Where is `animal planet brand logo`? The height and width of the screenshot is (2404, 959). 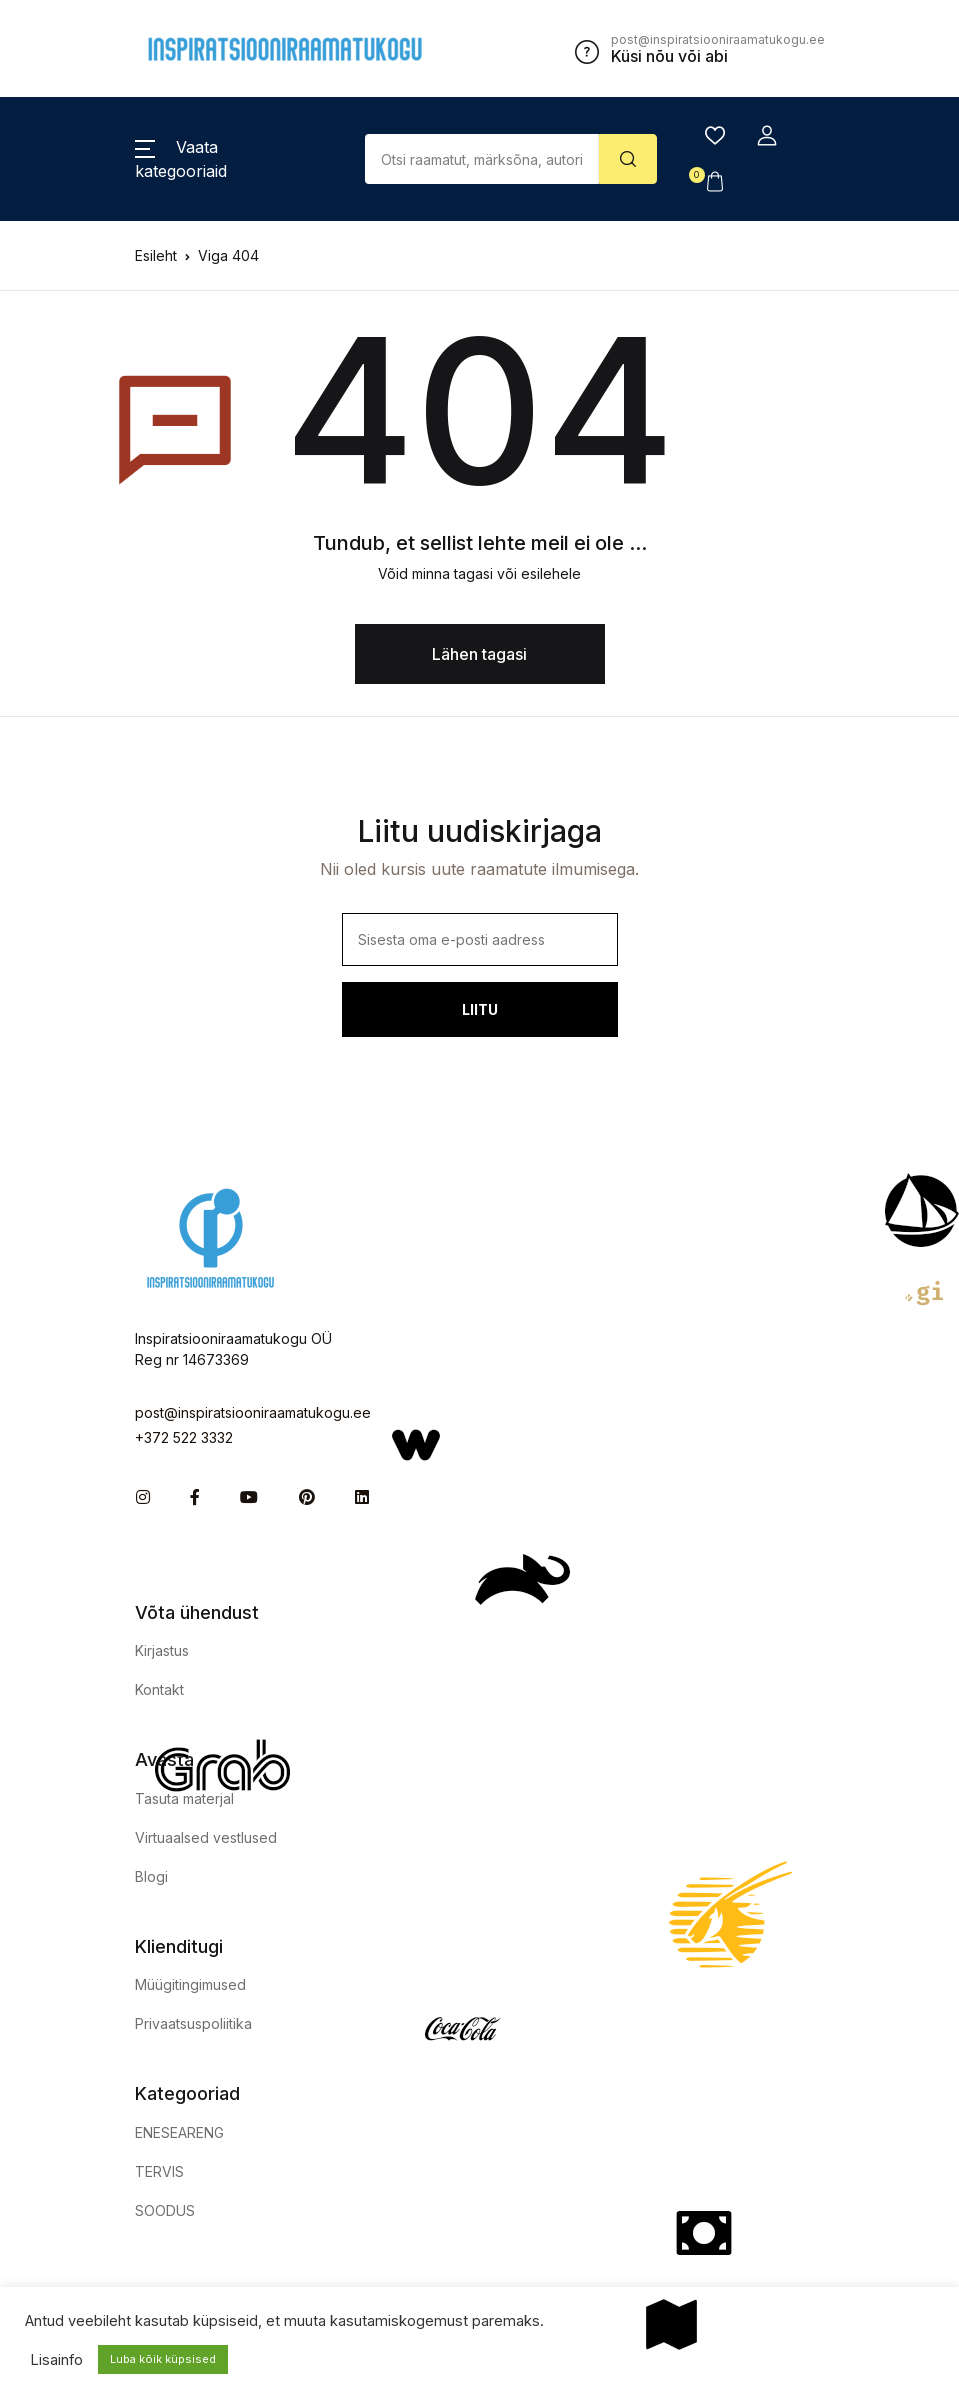
animal planet brand logo is located at coordinates (522, 1579).